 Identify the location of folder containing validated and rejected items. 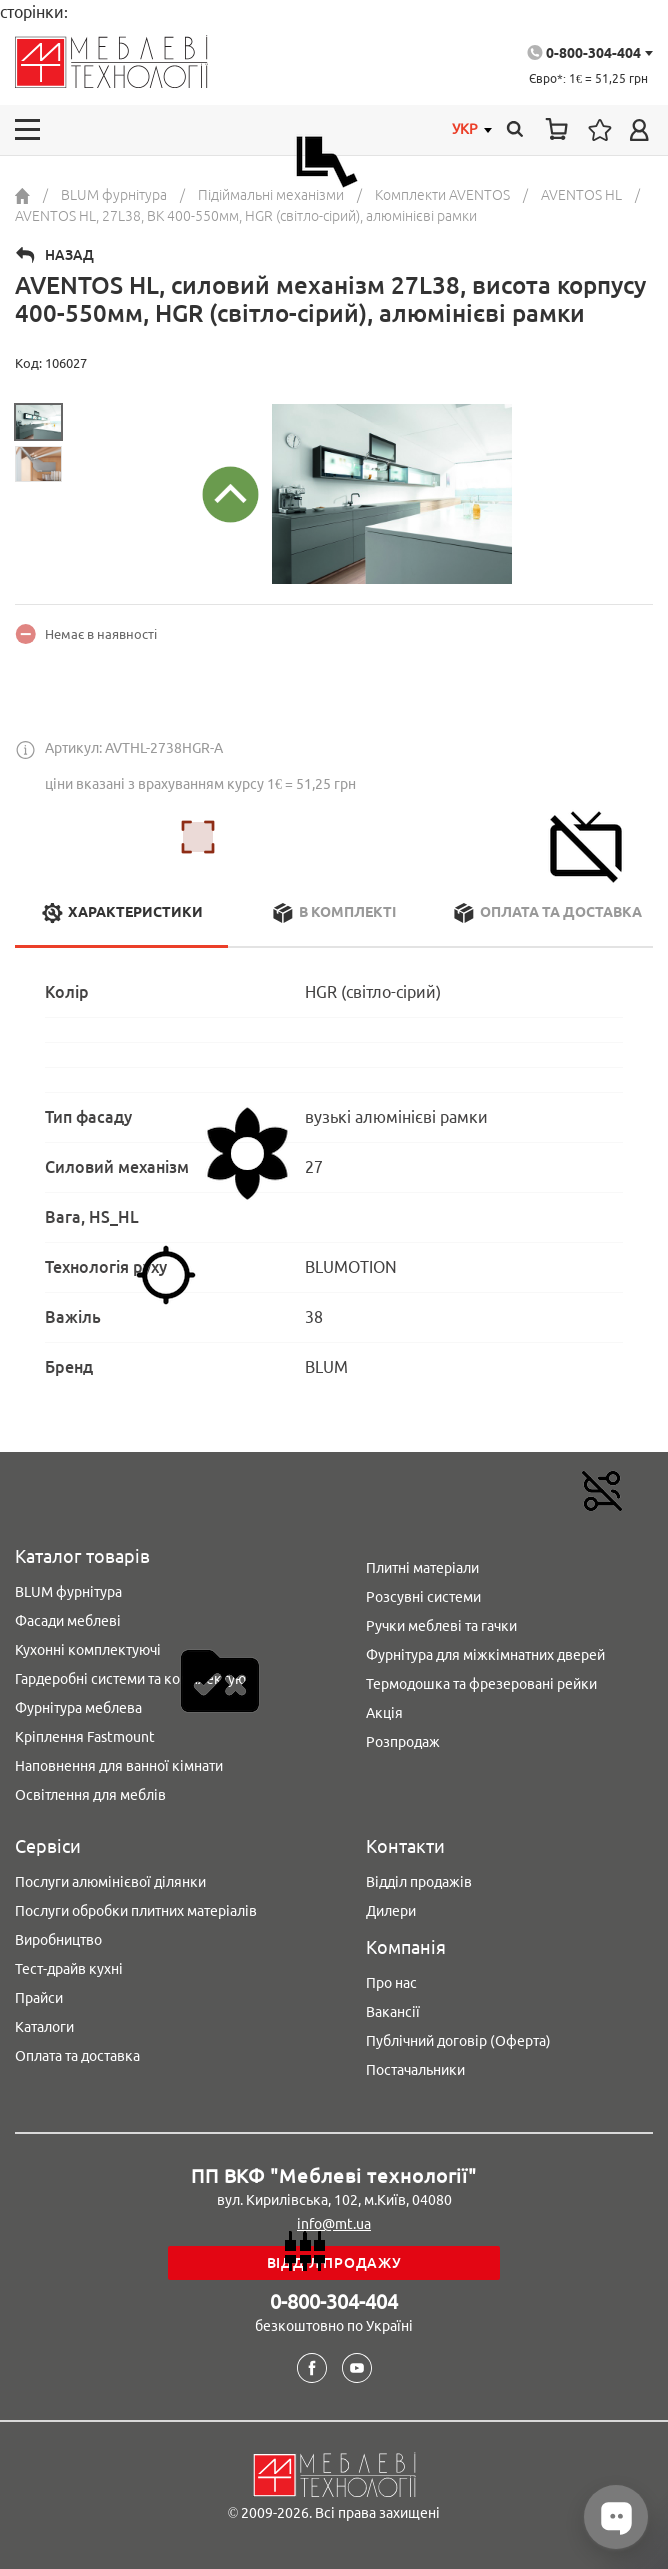
(220, 1681).